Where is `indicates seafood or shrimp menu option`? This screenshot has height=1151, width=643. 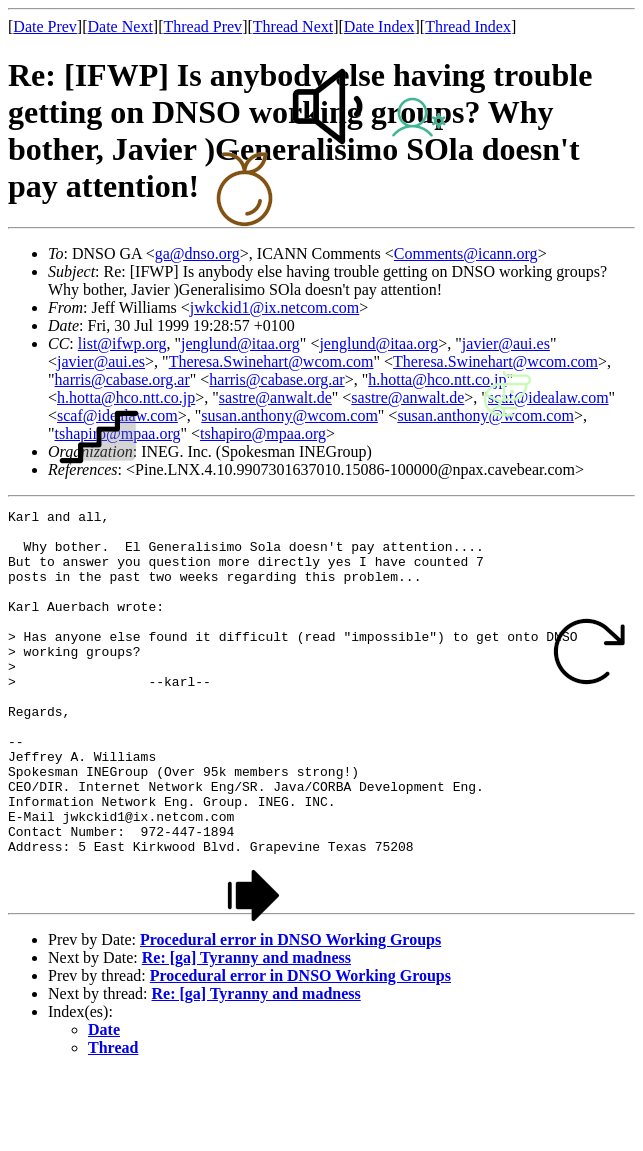
indicates seafood or shrimp menu option is located at coordinates (507, 394).